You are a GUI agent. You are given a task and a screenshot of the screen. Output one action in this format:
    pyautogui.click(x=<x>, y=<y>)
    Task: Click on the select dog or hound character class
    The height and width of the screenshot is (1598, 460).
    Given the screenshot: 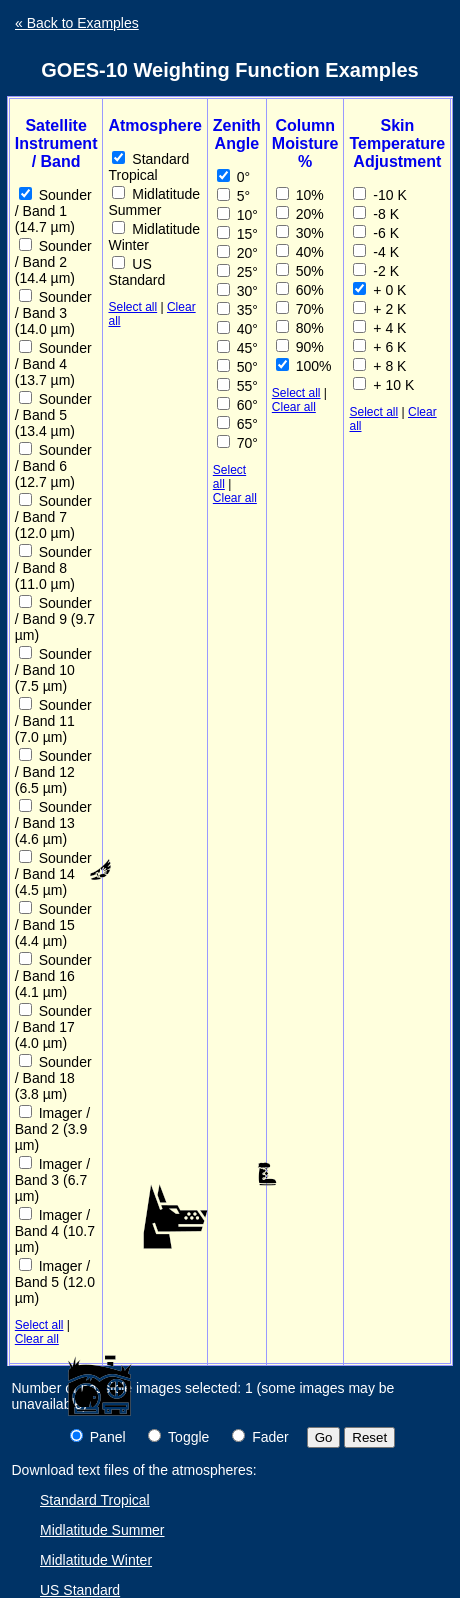 What is the action you would take?
    pyautogui.click(x=175, y=1216)
    